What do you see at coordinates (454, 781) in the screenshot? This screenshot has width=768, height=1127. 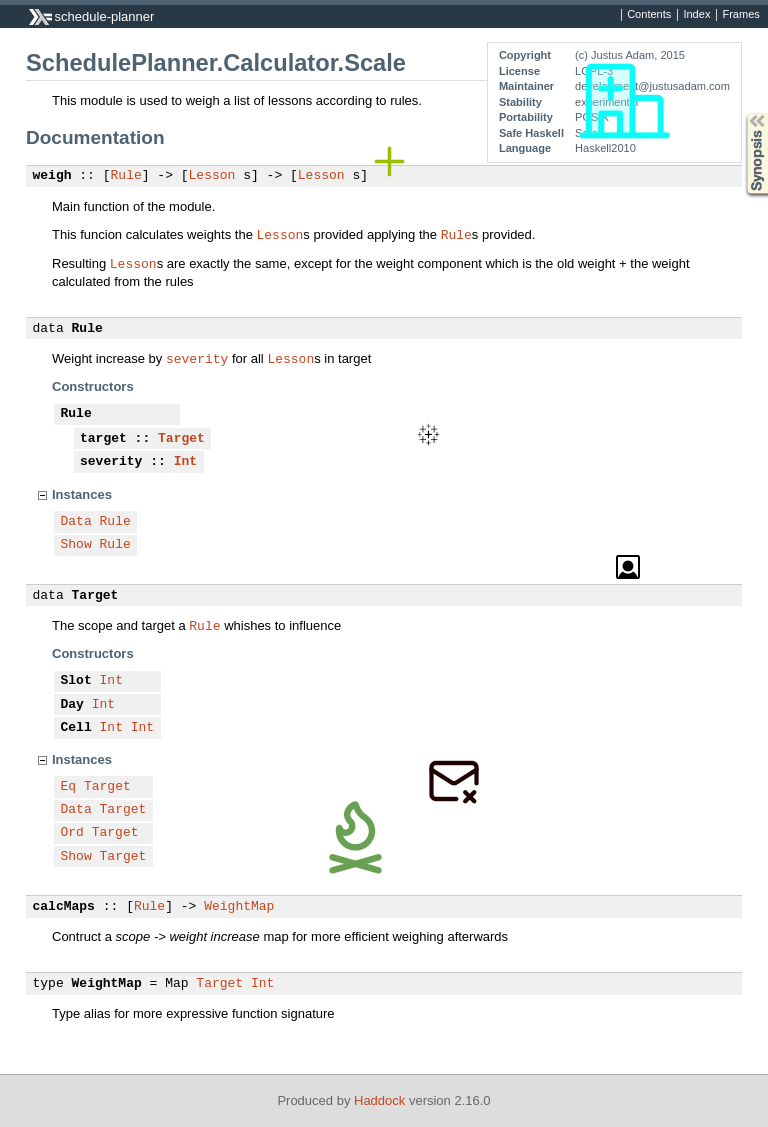 I see `delete an email message` at bounding box center [454, 781].